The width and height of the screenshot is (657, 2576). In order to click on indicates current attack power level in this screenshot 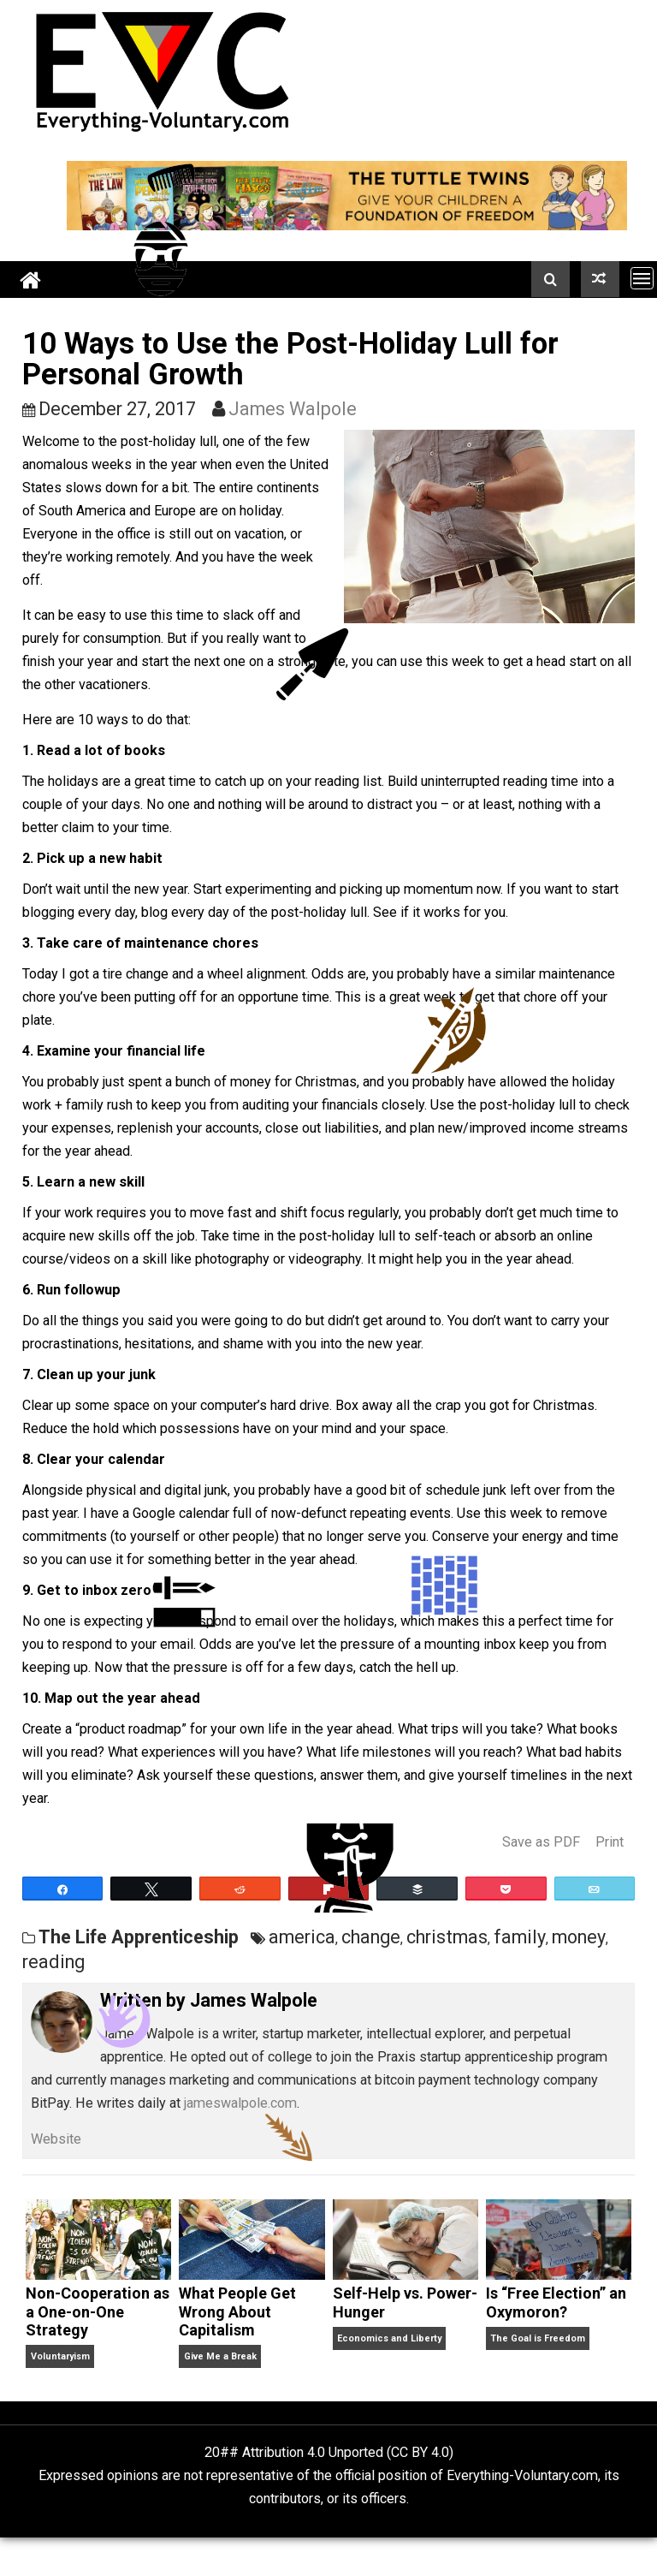, I will do `click(184, 1600)`.